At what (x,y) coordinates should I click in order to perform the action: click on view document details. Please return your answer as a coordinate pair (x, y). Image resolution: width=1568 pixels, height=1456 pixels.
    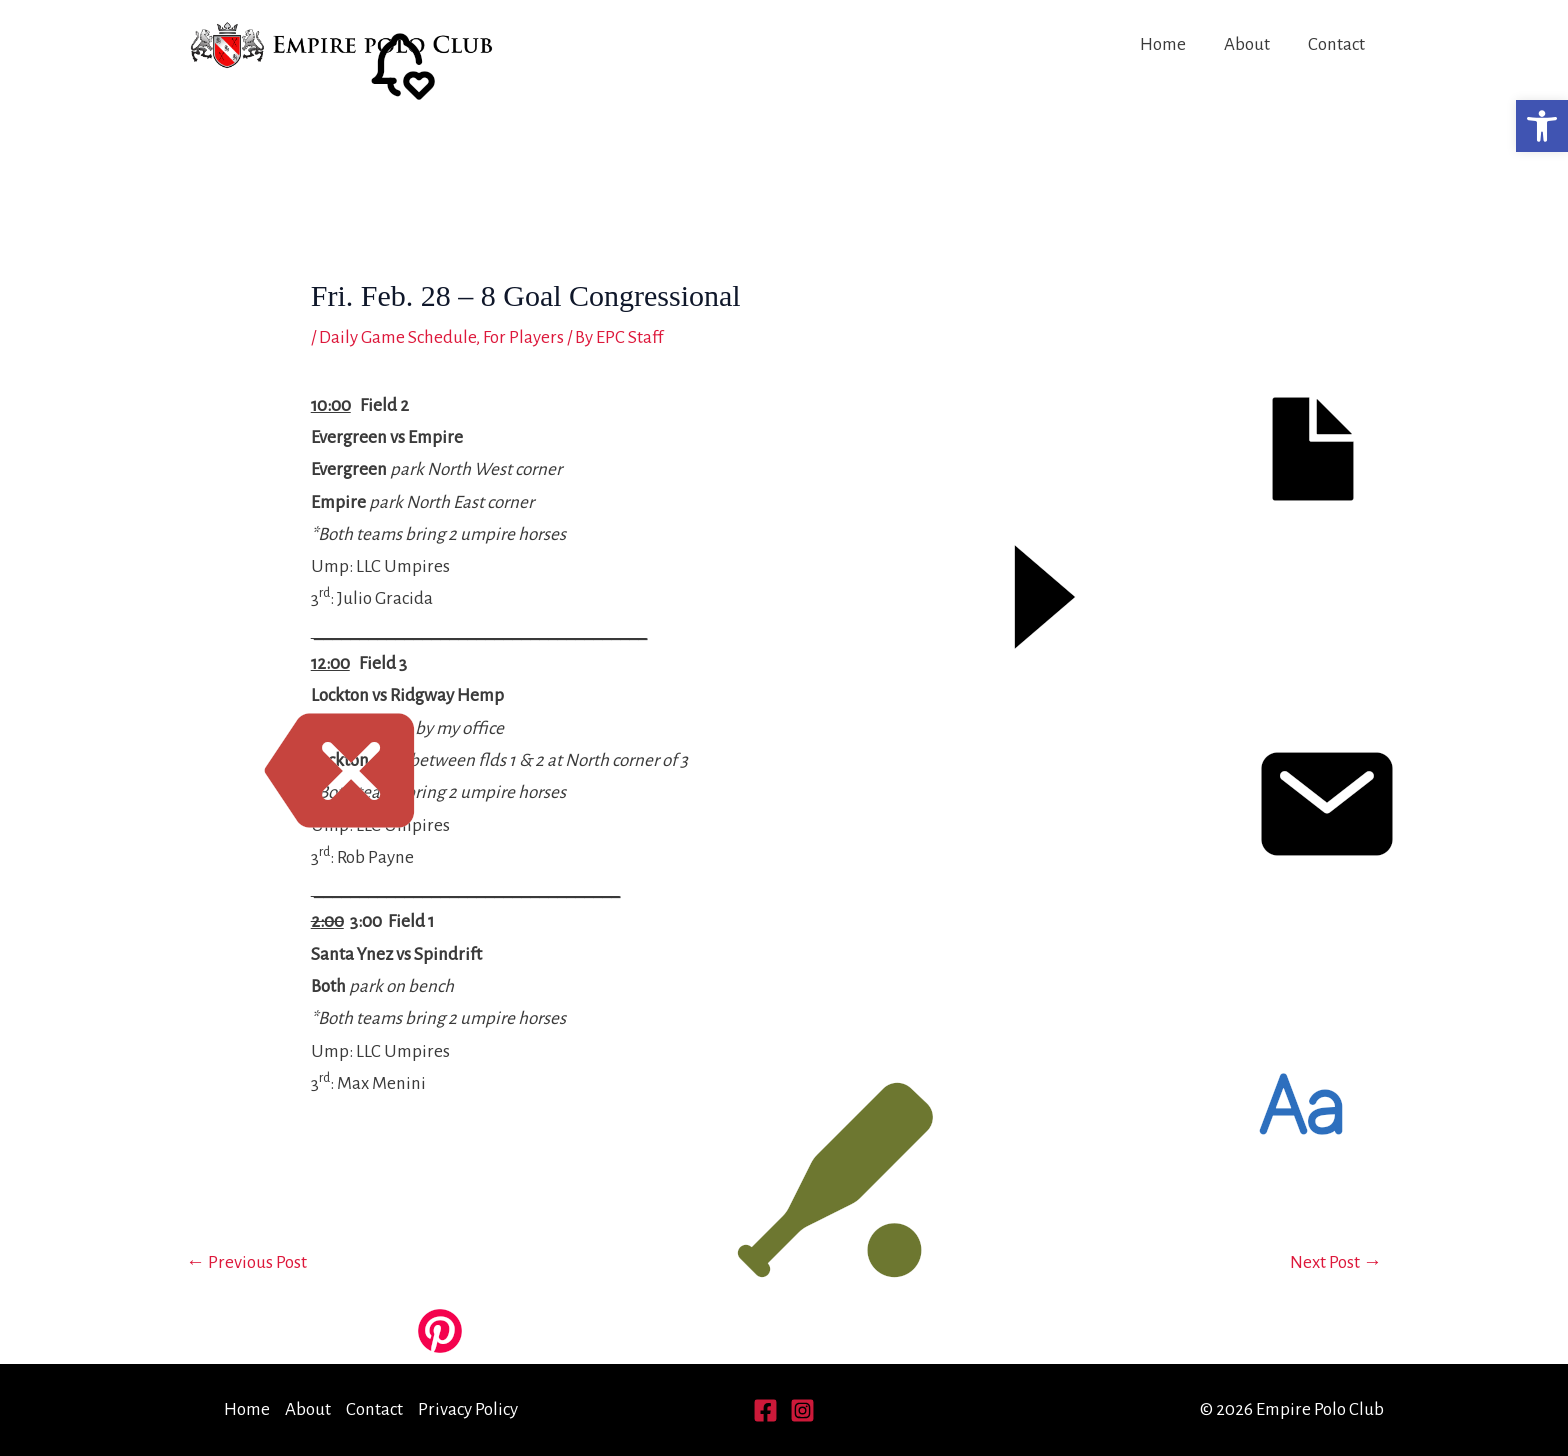
    Looking at the image, I should click on (1313, 449).